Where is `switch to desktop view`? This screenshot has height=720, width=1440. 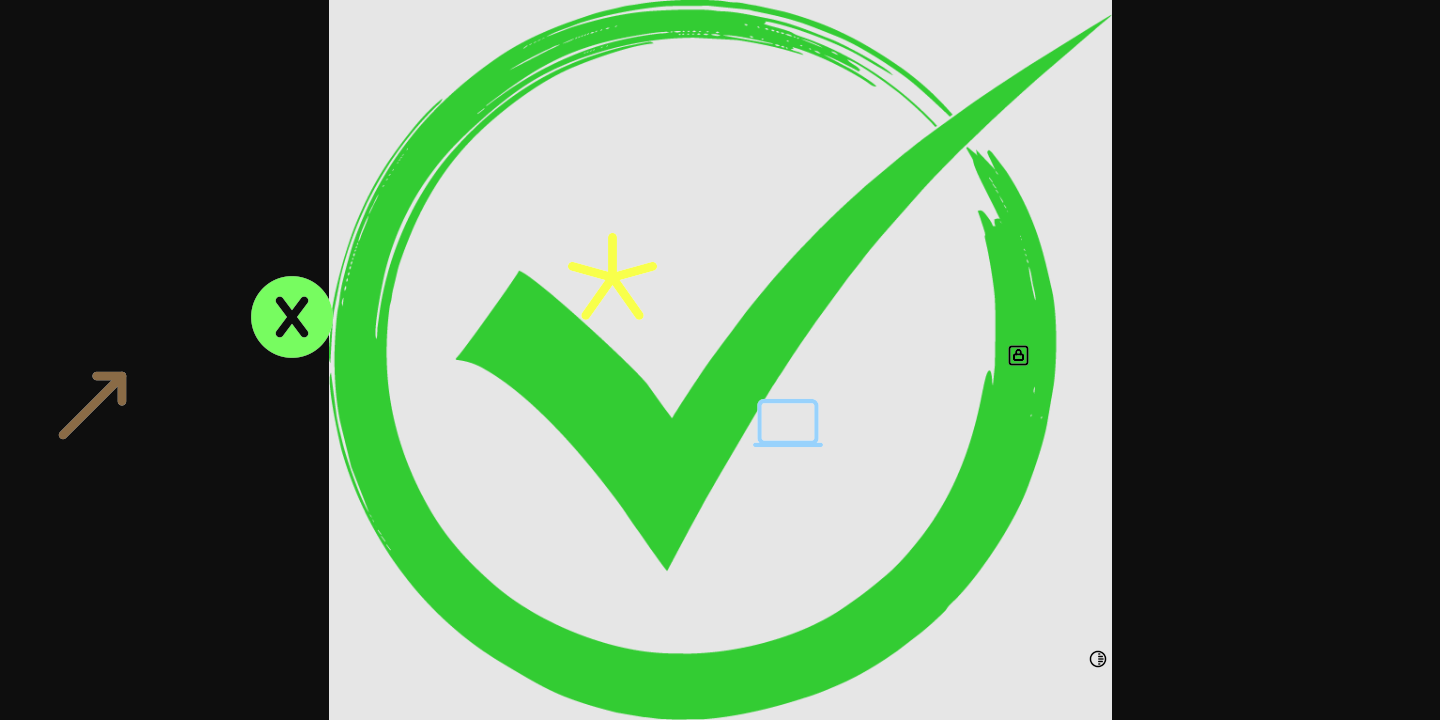
switch to desktop view is located at coordinates (788, 423).